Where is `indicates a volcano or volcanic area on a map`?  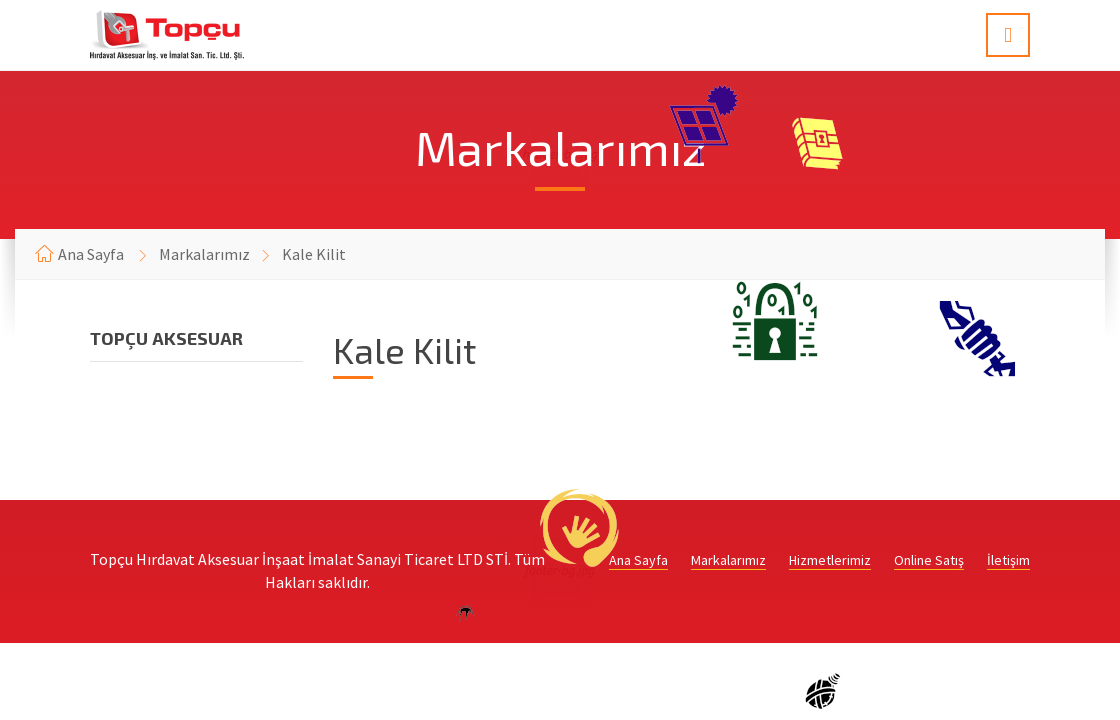 indicates a volcano or volcanic area on a map is located at coordinates (465, 612).